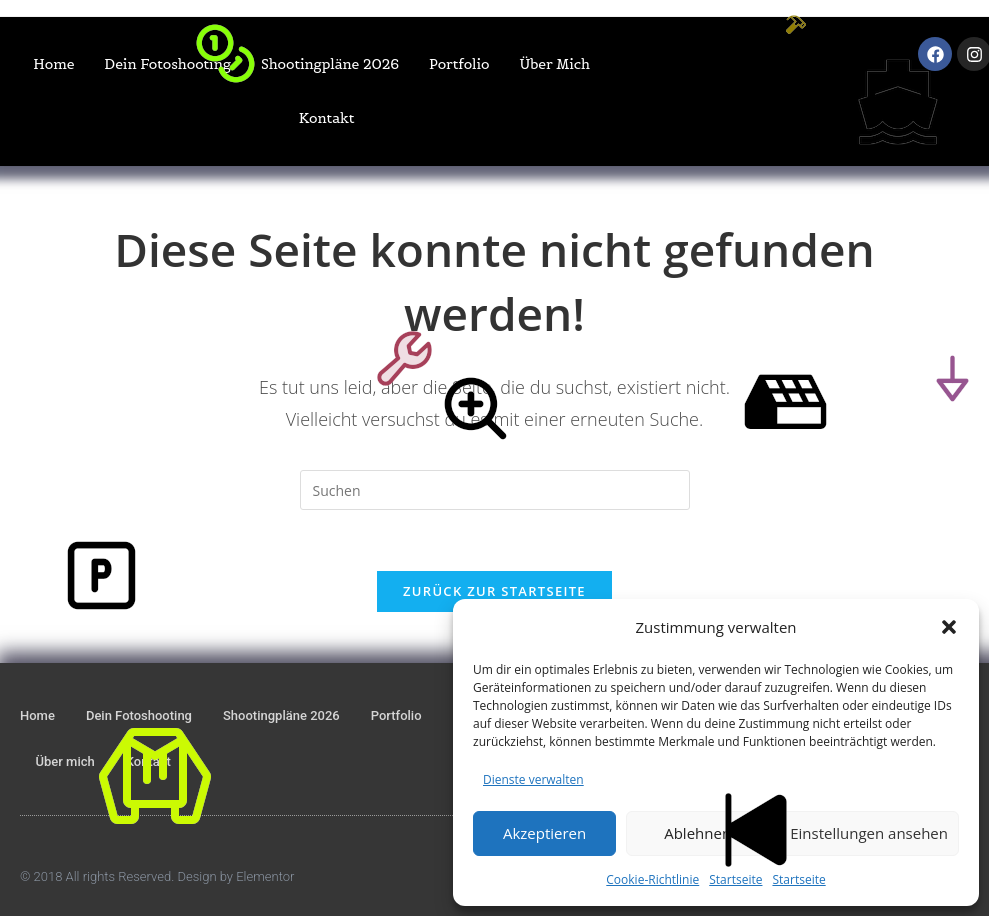 The height and width of the screenshot is (916, 989). I want to click on get directions by ferry or boat, so click(898, 102).